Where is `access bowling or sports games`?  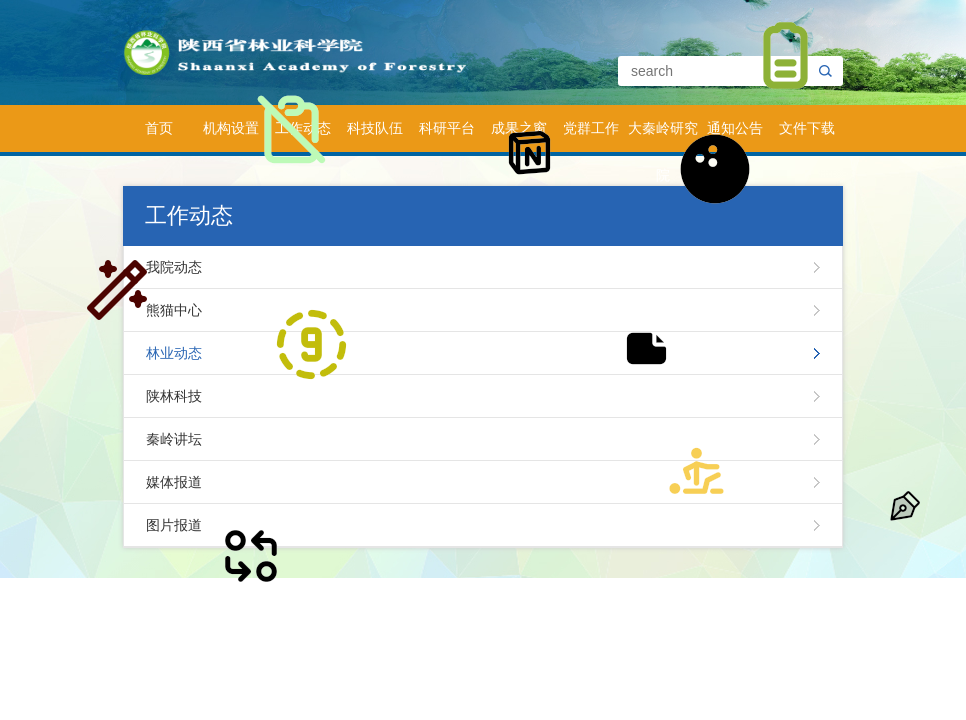 access bowling or sports games is located at coordinates (715, 169).